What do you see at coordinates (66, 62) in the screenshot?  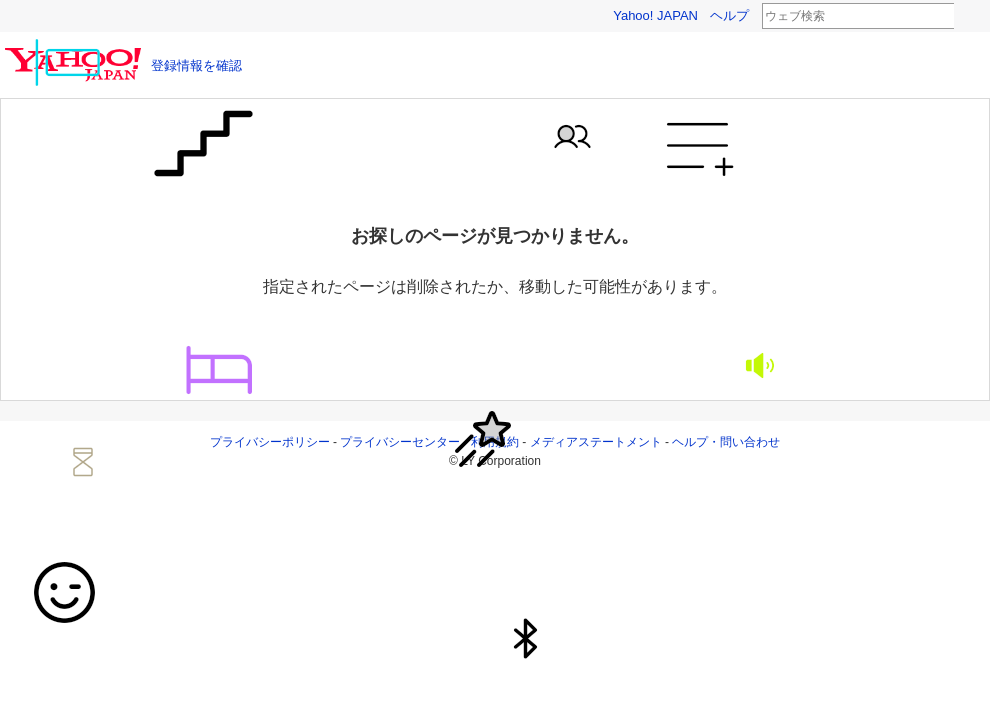 I see `align content to the left` at bounding box center [66, 62].